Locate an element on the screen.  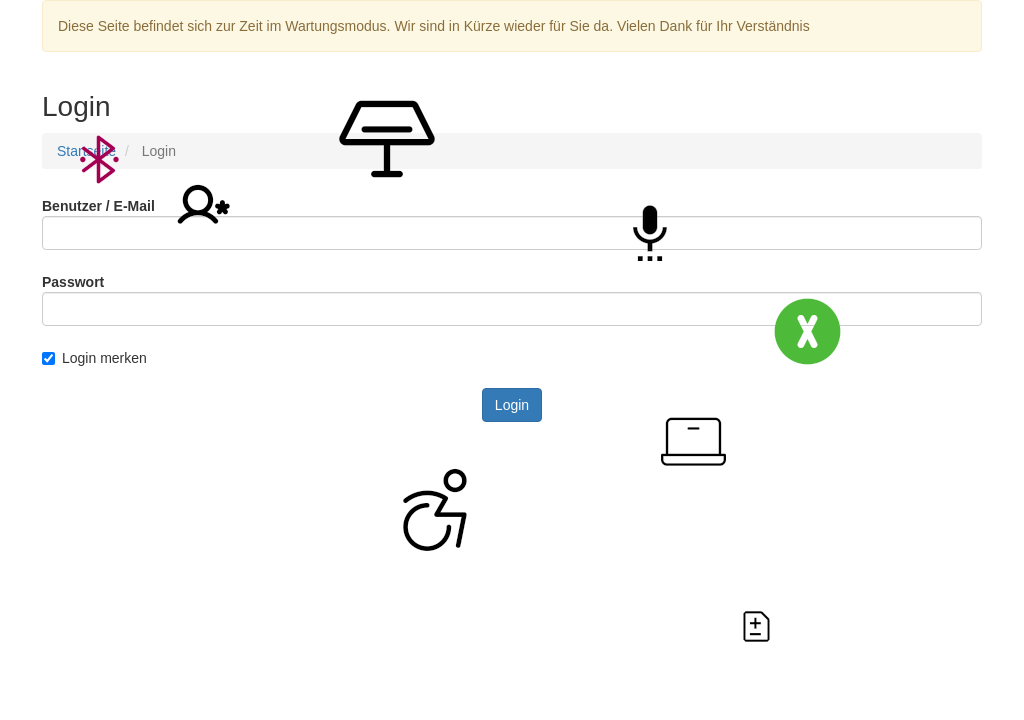
access presentation mode is located at coordinates (387, 139).